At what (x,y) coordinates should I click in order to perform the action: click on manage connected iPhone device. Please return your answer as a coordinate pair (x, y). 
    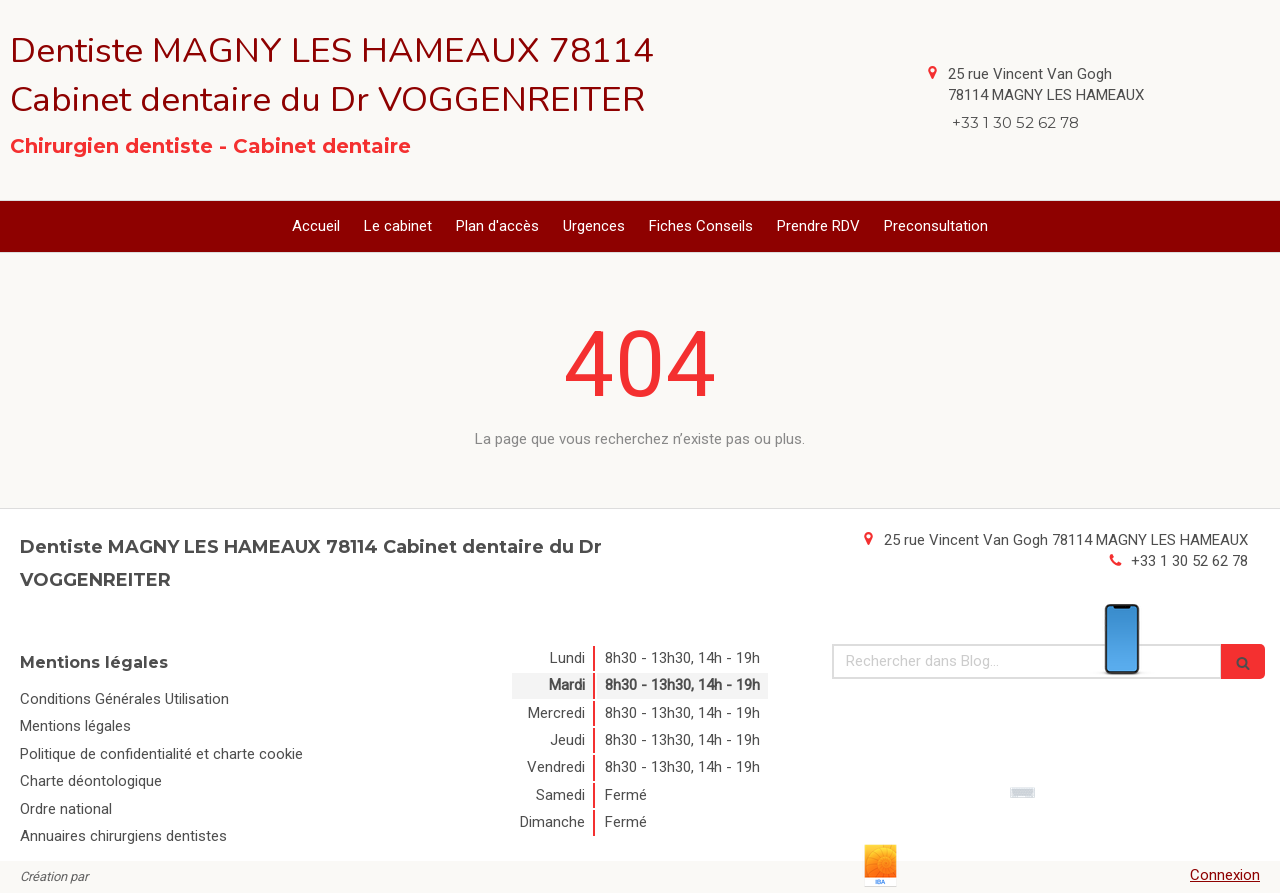
    Looking at the image, I should click on (1122, 640).